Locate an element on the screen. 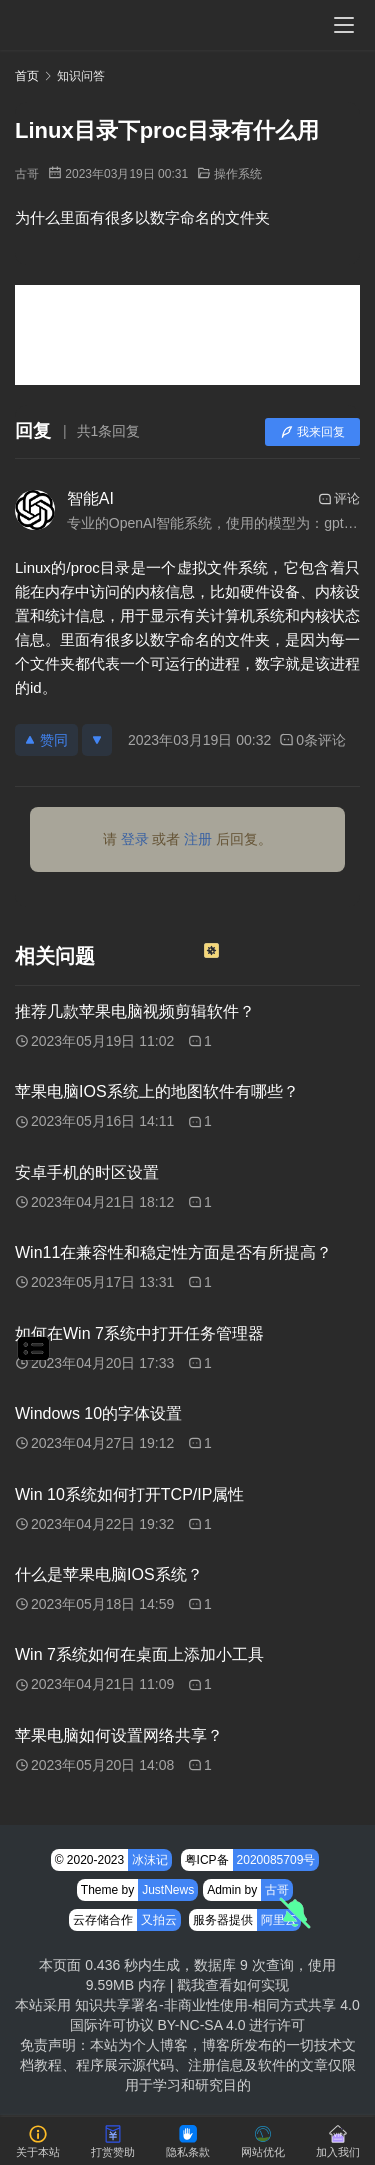  indicates virus or malware detected is located at coordinates (211, 950).